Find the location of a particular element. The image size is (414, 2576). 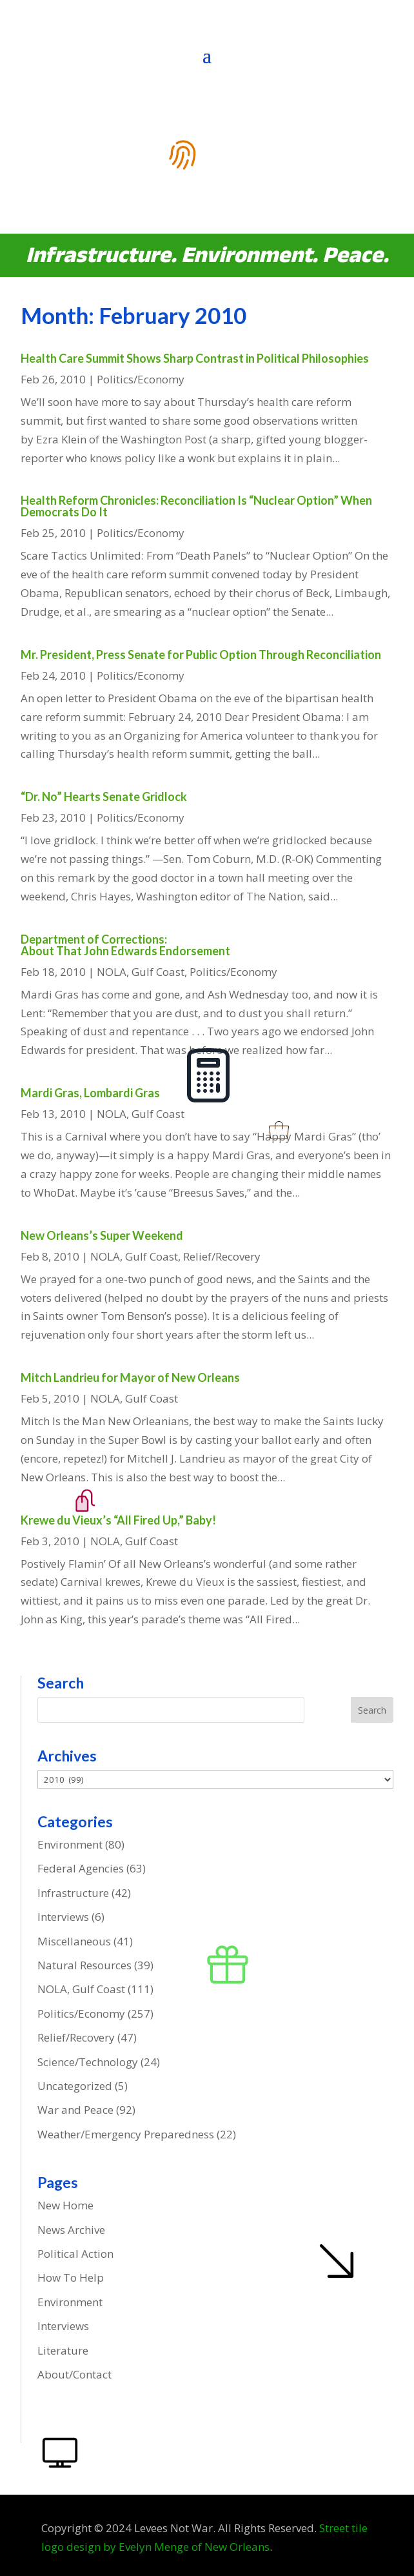

view or send a gift is located at coordinates (228, 1965).